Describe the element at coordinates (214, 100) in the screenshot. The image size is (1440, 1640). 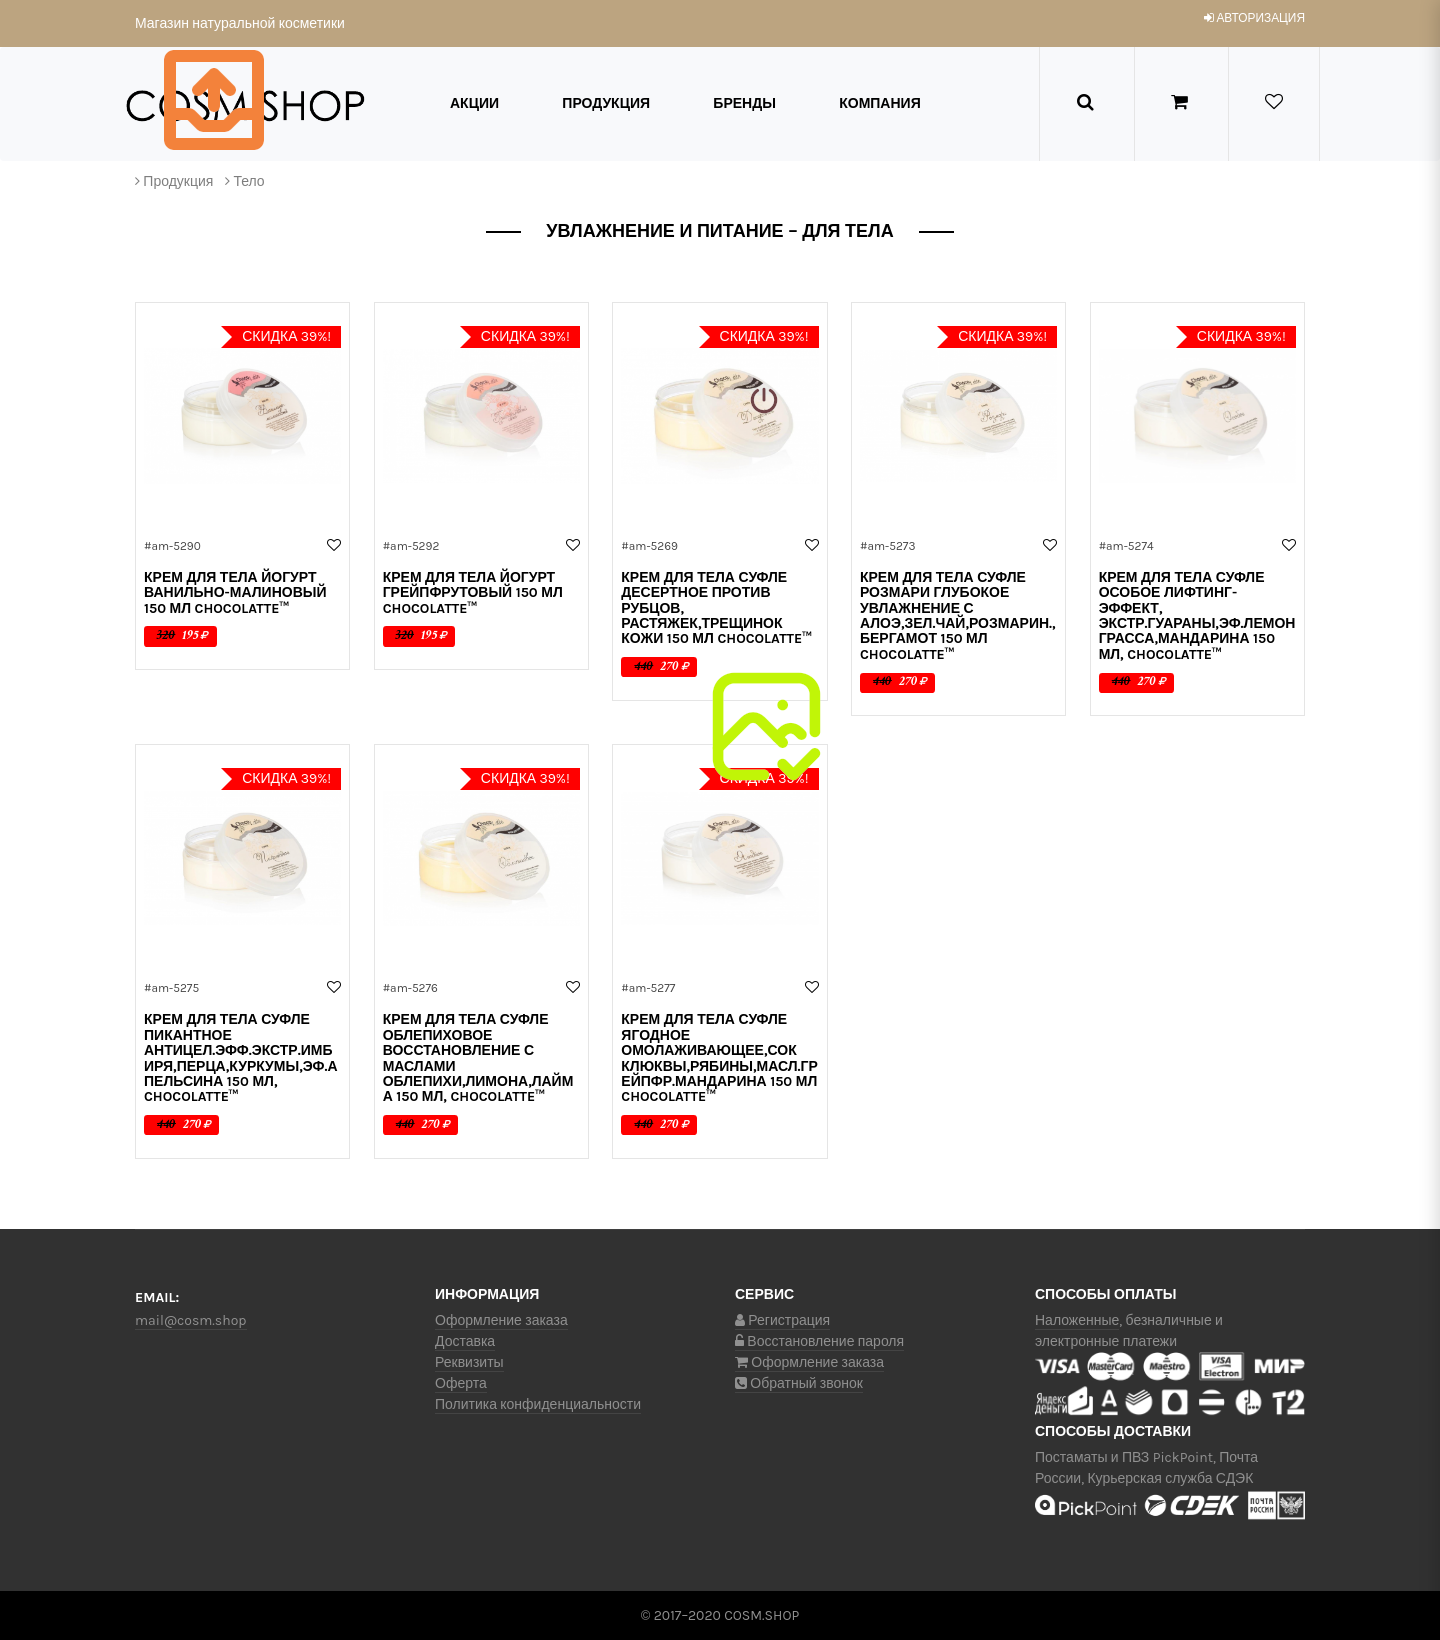
I see `upload file to inbox or tray` at that location.